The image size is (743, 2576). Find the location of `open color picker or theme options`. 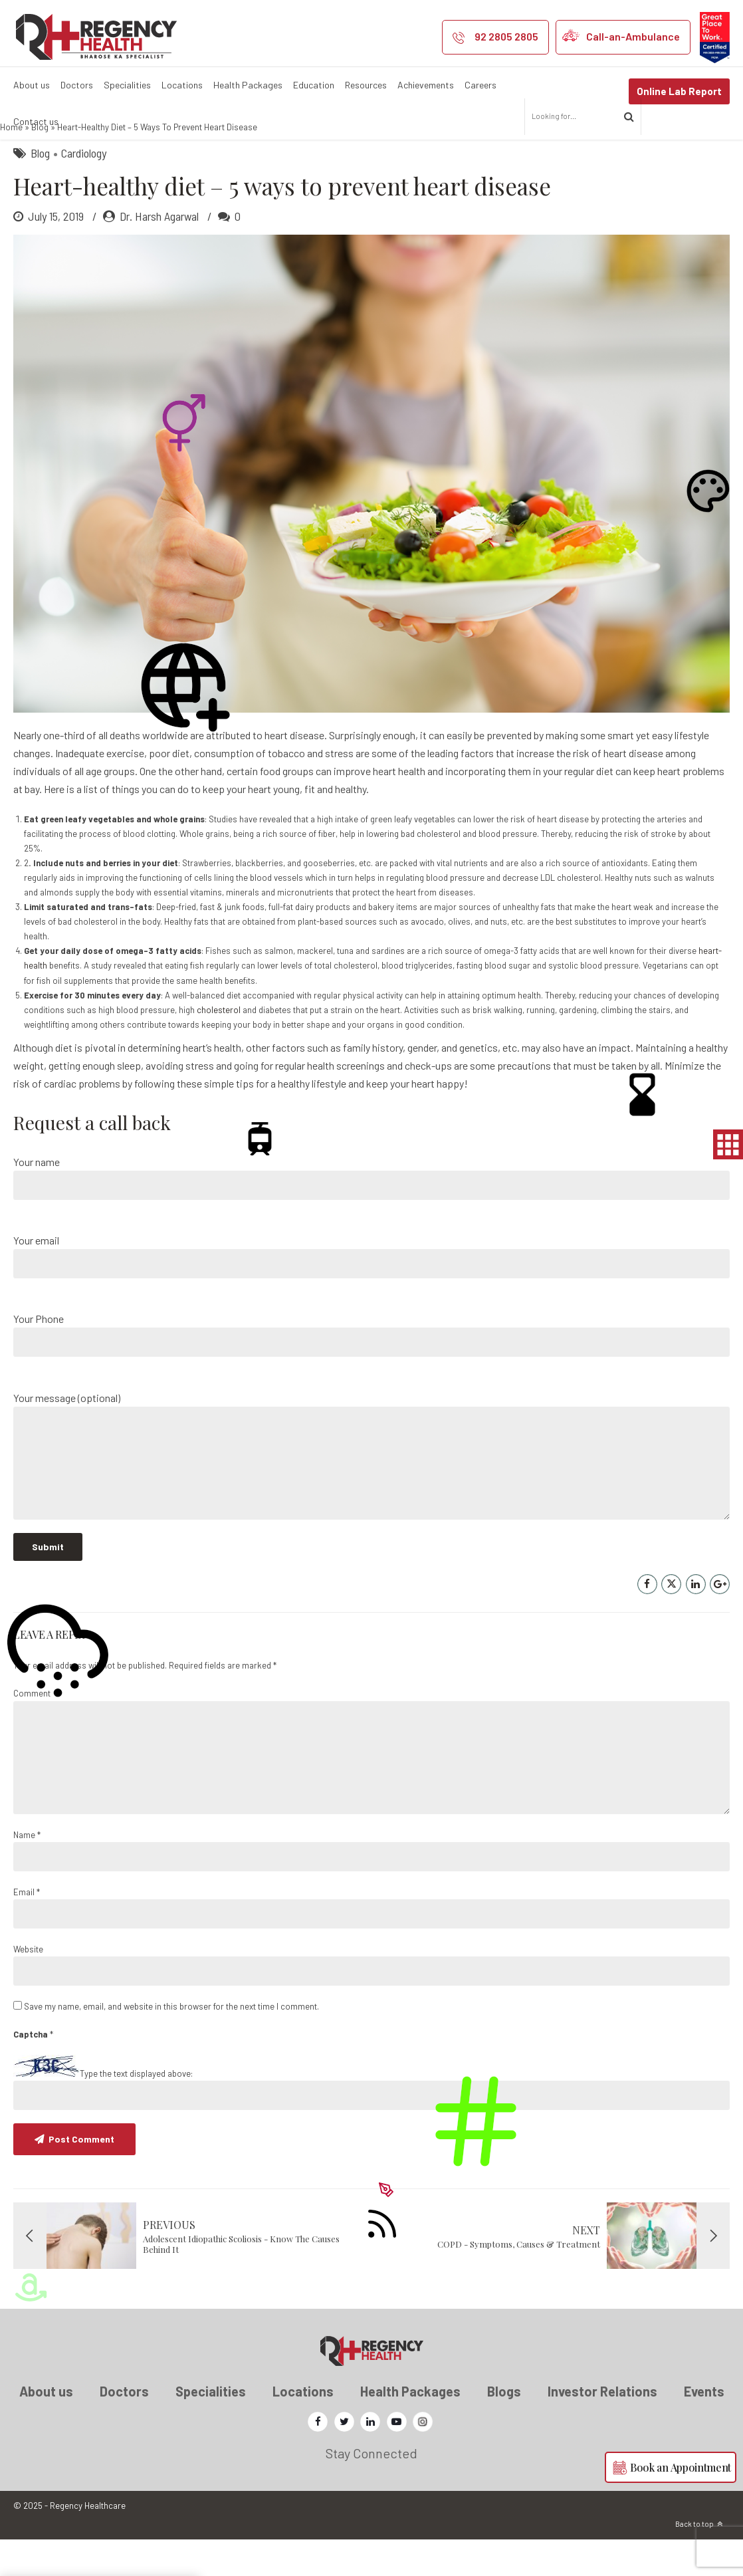

open color picker or theme options is located at coordinates (708, 491).